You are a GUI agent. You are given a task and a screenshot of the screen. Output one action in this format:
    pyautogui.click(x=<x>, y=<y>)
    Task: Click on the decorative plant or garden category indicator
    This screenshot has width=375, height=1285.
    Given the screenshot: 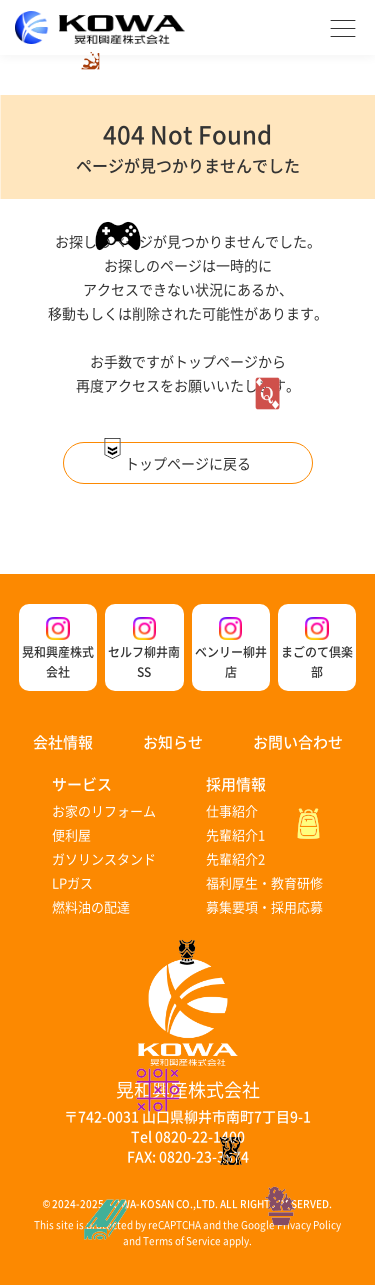 What is the action you would take?
    pyautogui.click(x=281, y=1206)
    